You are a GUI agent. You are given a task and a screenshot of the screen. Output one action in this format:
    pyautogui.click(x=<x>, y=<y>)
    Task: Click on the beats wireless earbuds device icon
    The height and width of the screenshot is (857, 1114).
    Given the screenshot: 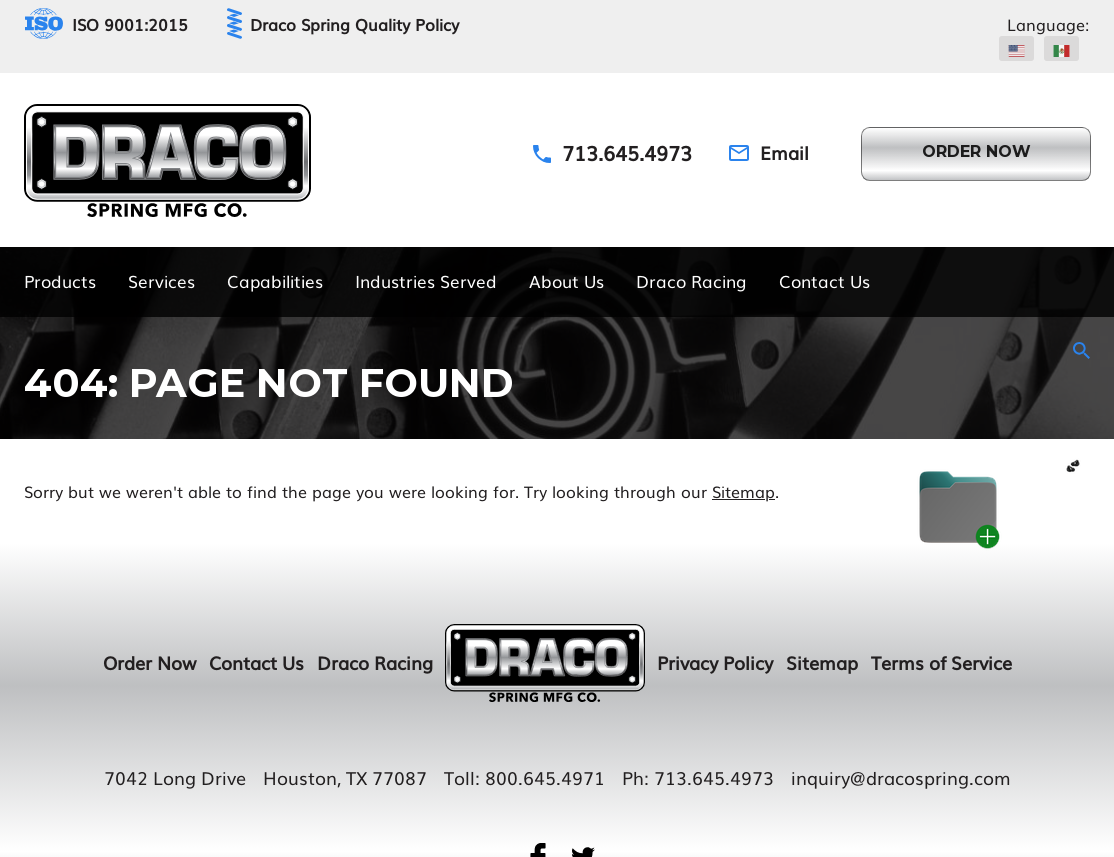 What is the action you would take?
    pyautogui.click(x=1073, y=466)
    